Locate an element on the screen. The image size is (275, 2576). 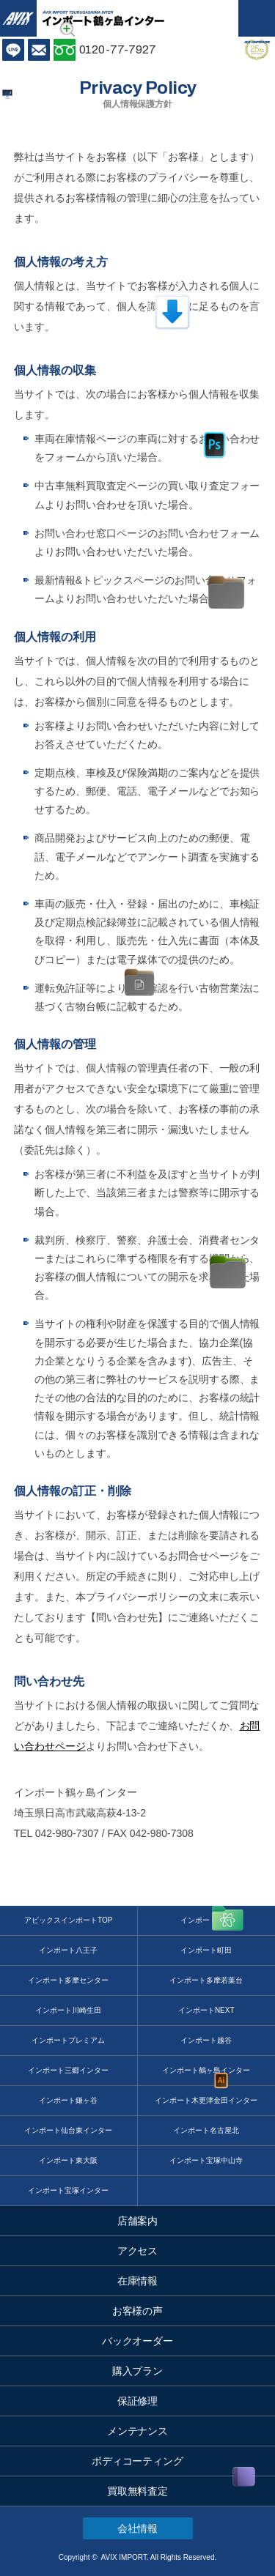
access desktop folder is located at coordinates (243, 2476).